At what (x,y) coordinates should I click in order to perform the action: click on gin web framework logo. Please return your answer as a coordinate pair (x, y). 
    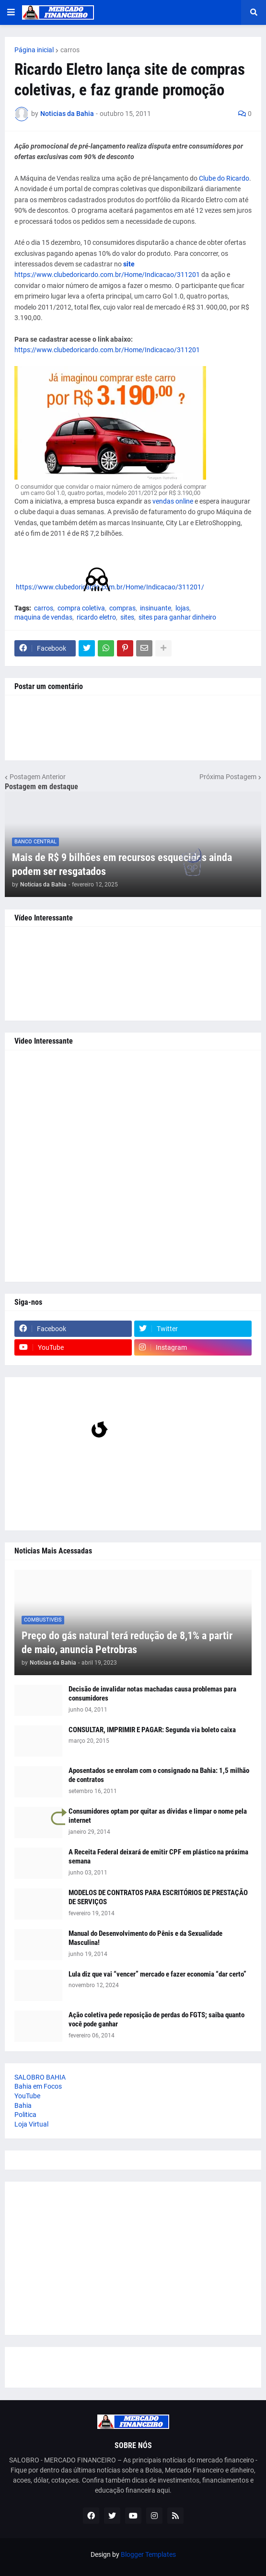
    Looking at the image, I should click on (192, 862).